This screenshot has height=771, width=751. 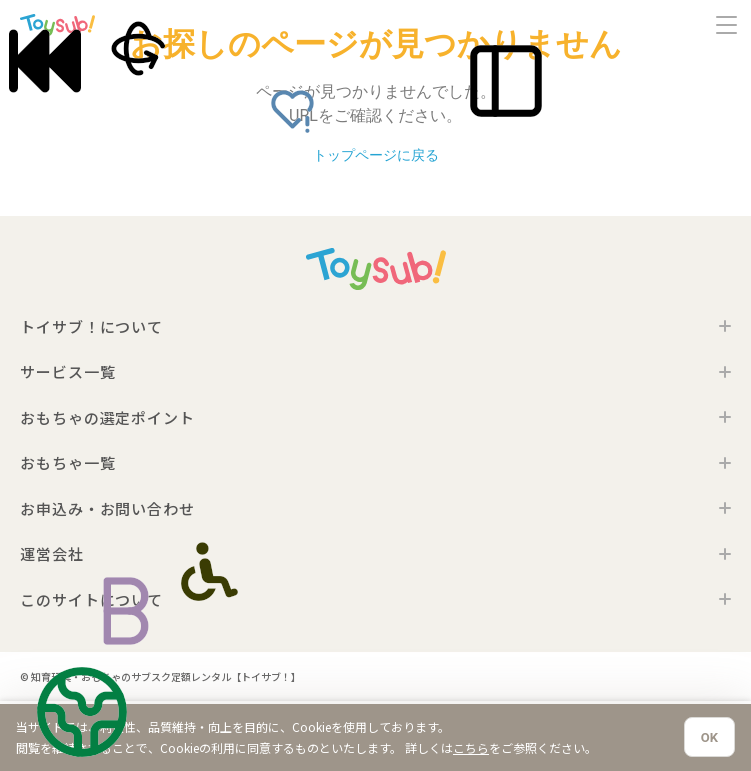 What do you see at coordinates (138, 48) in the screenshot?
I see `rotate object in 3D space` at bounding box center [138, 48].